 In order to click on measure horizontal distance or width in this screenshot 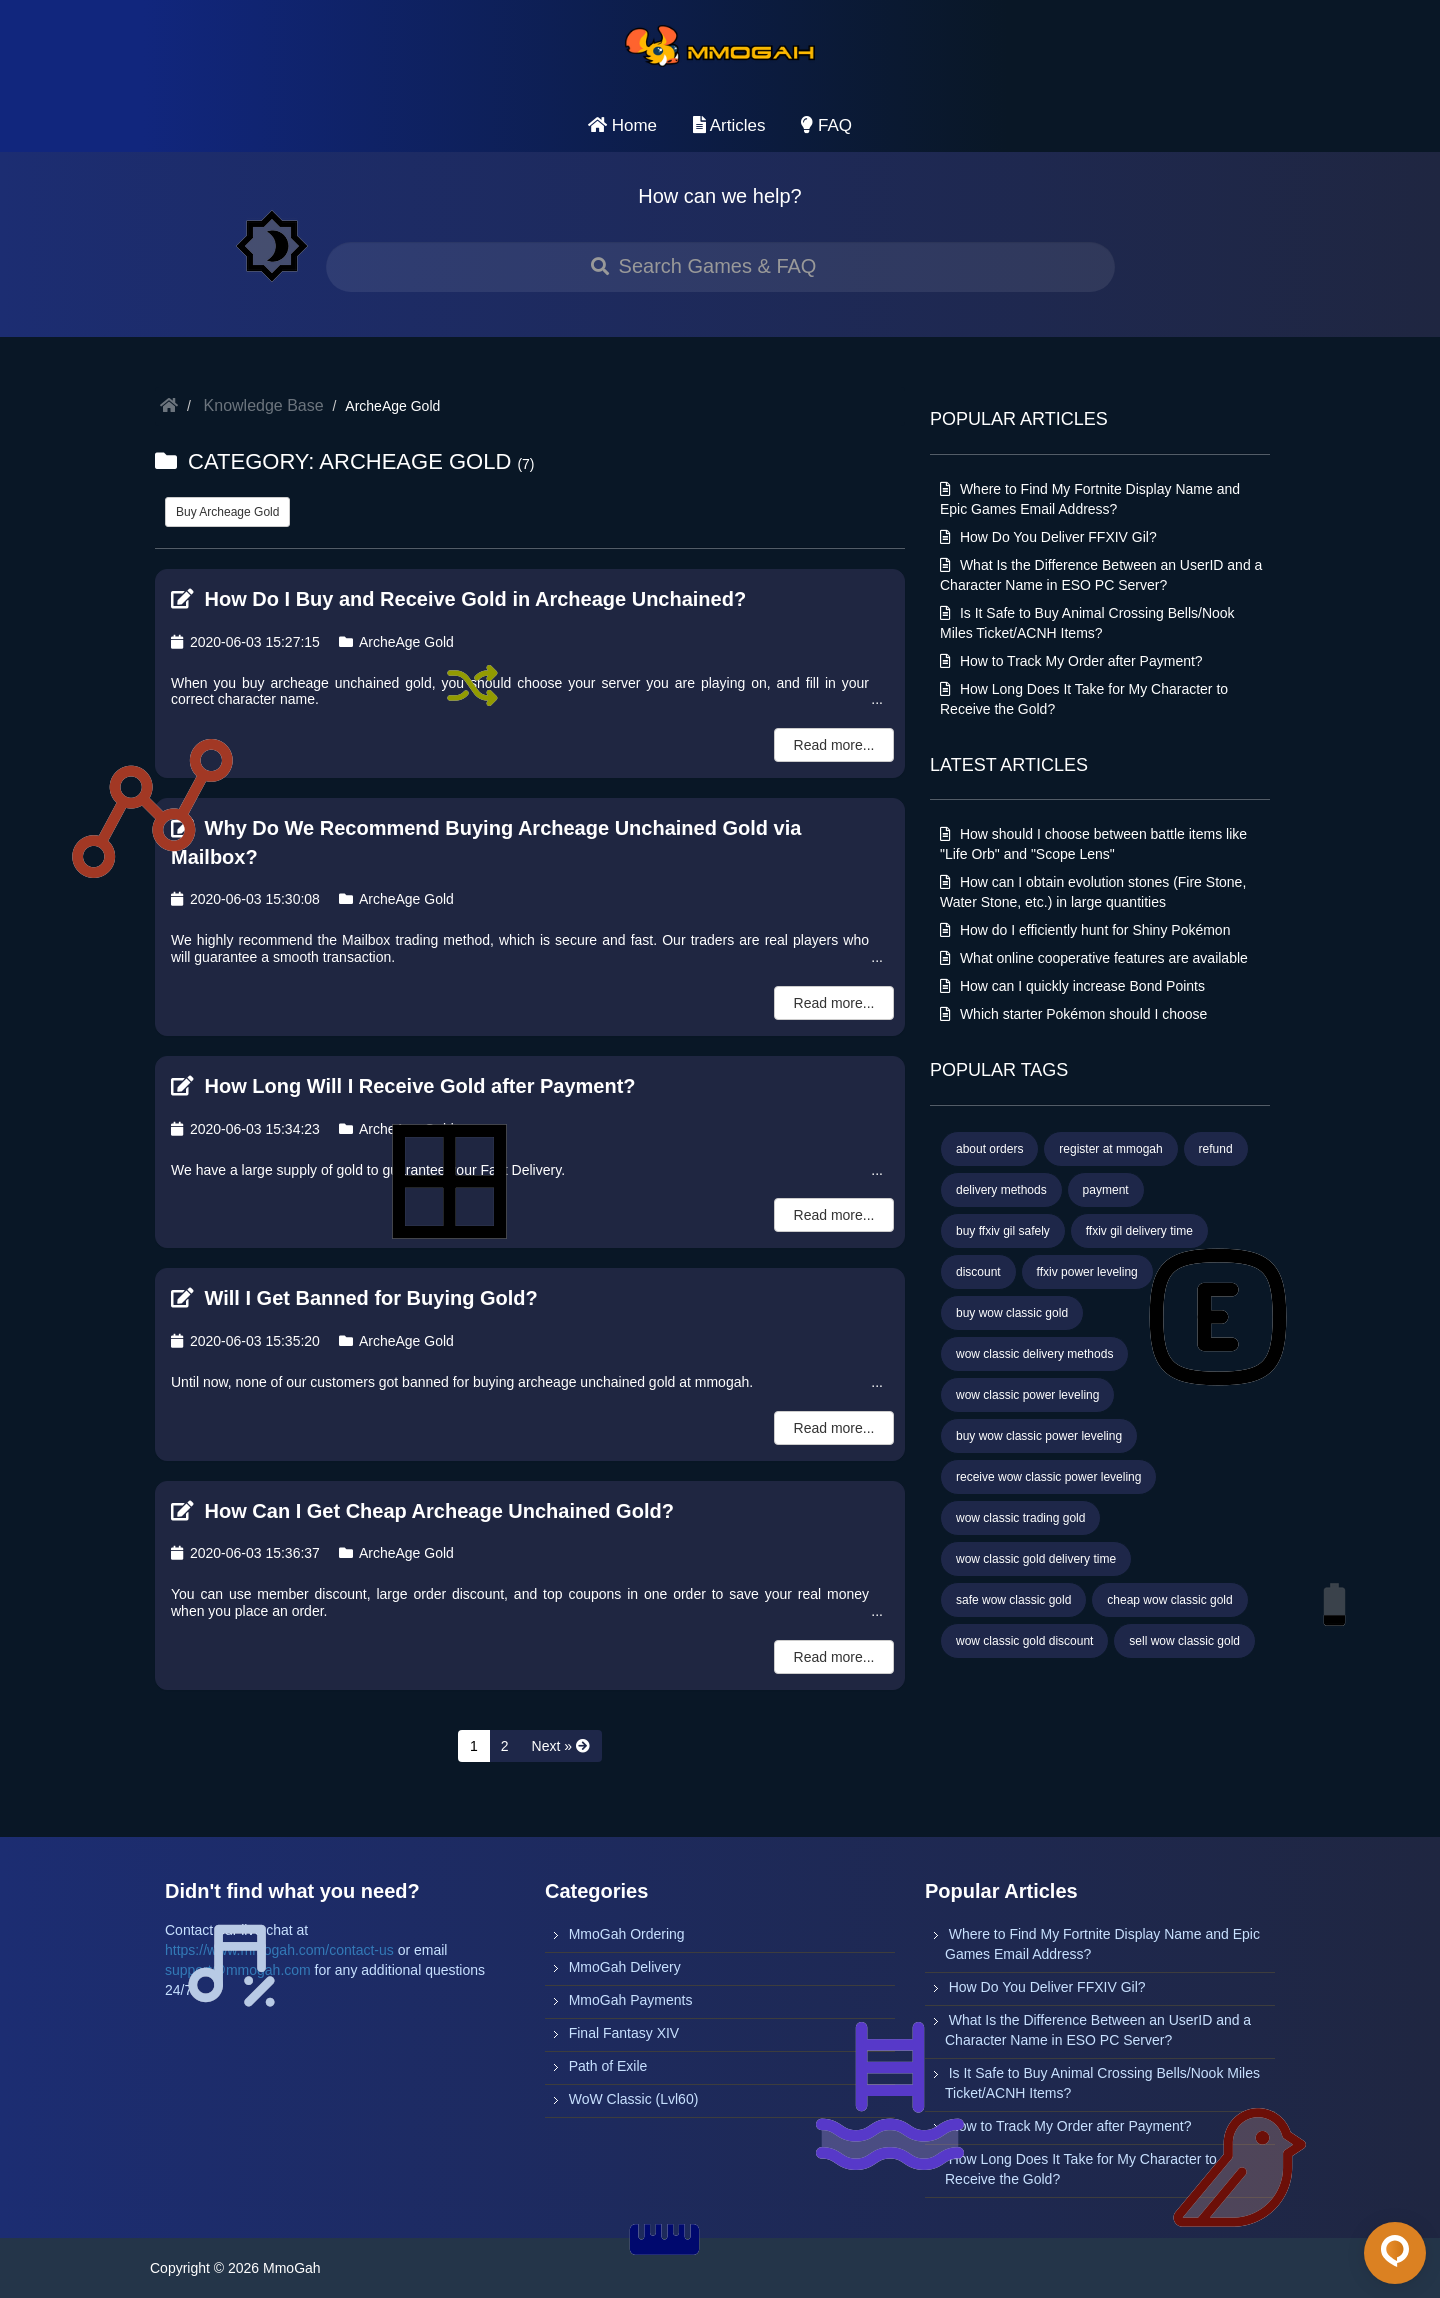, I will do `click(664, 2239)`.